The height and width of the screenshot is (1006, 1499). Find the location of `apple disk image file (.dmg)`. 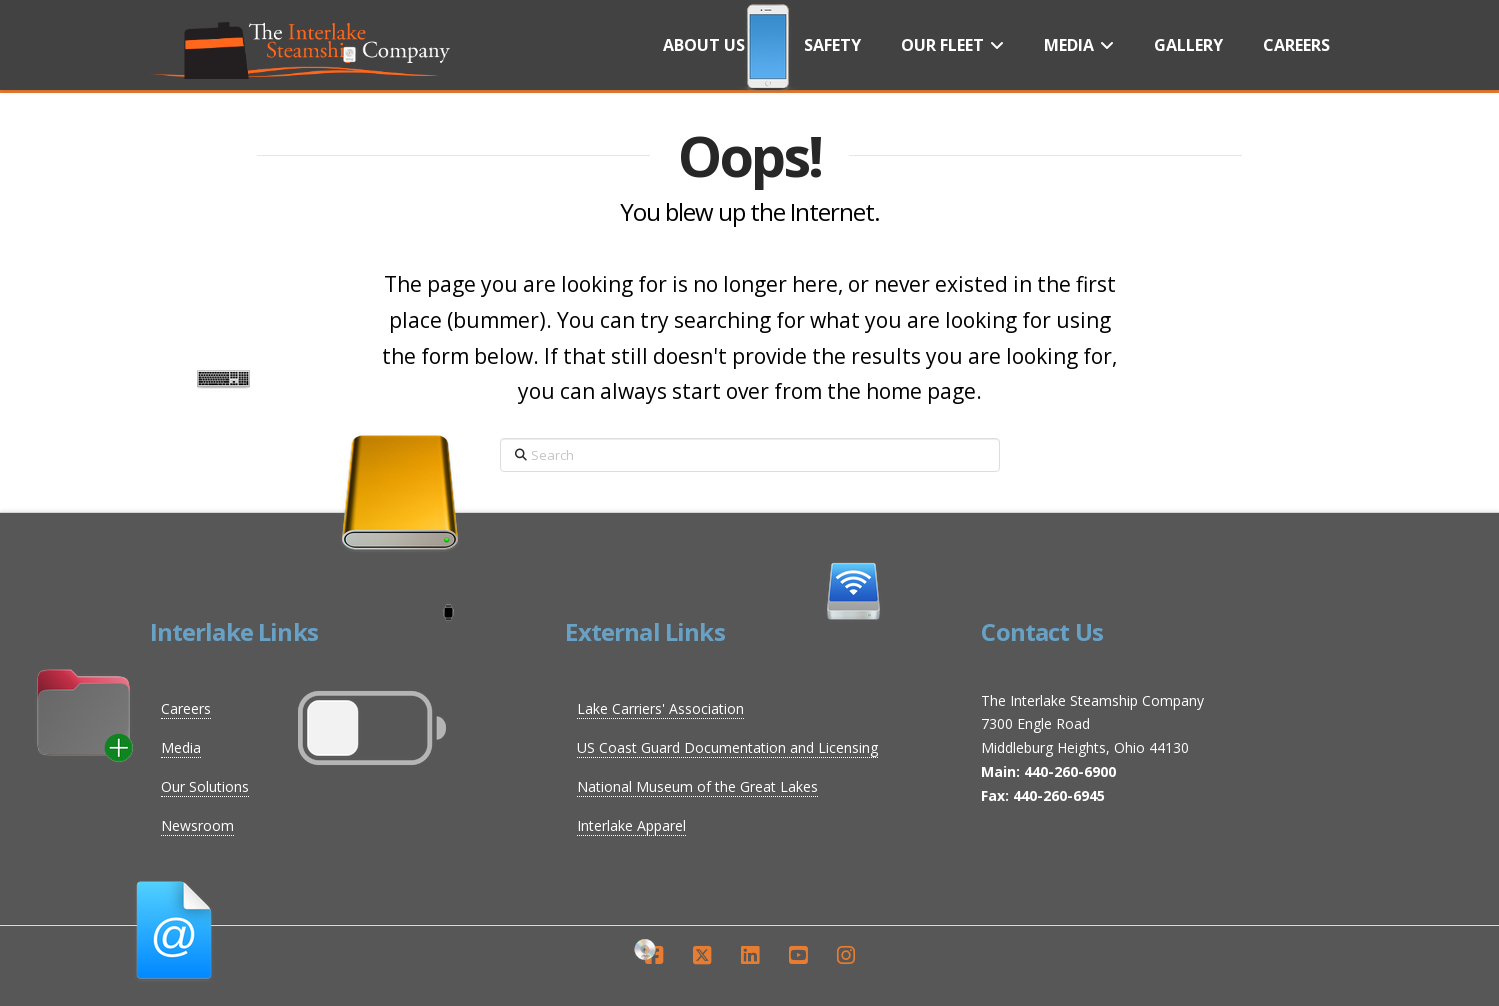

apple disk image file (.dmg) is located at coordinates (349, 54).